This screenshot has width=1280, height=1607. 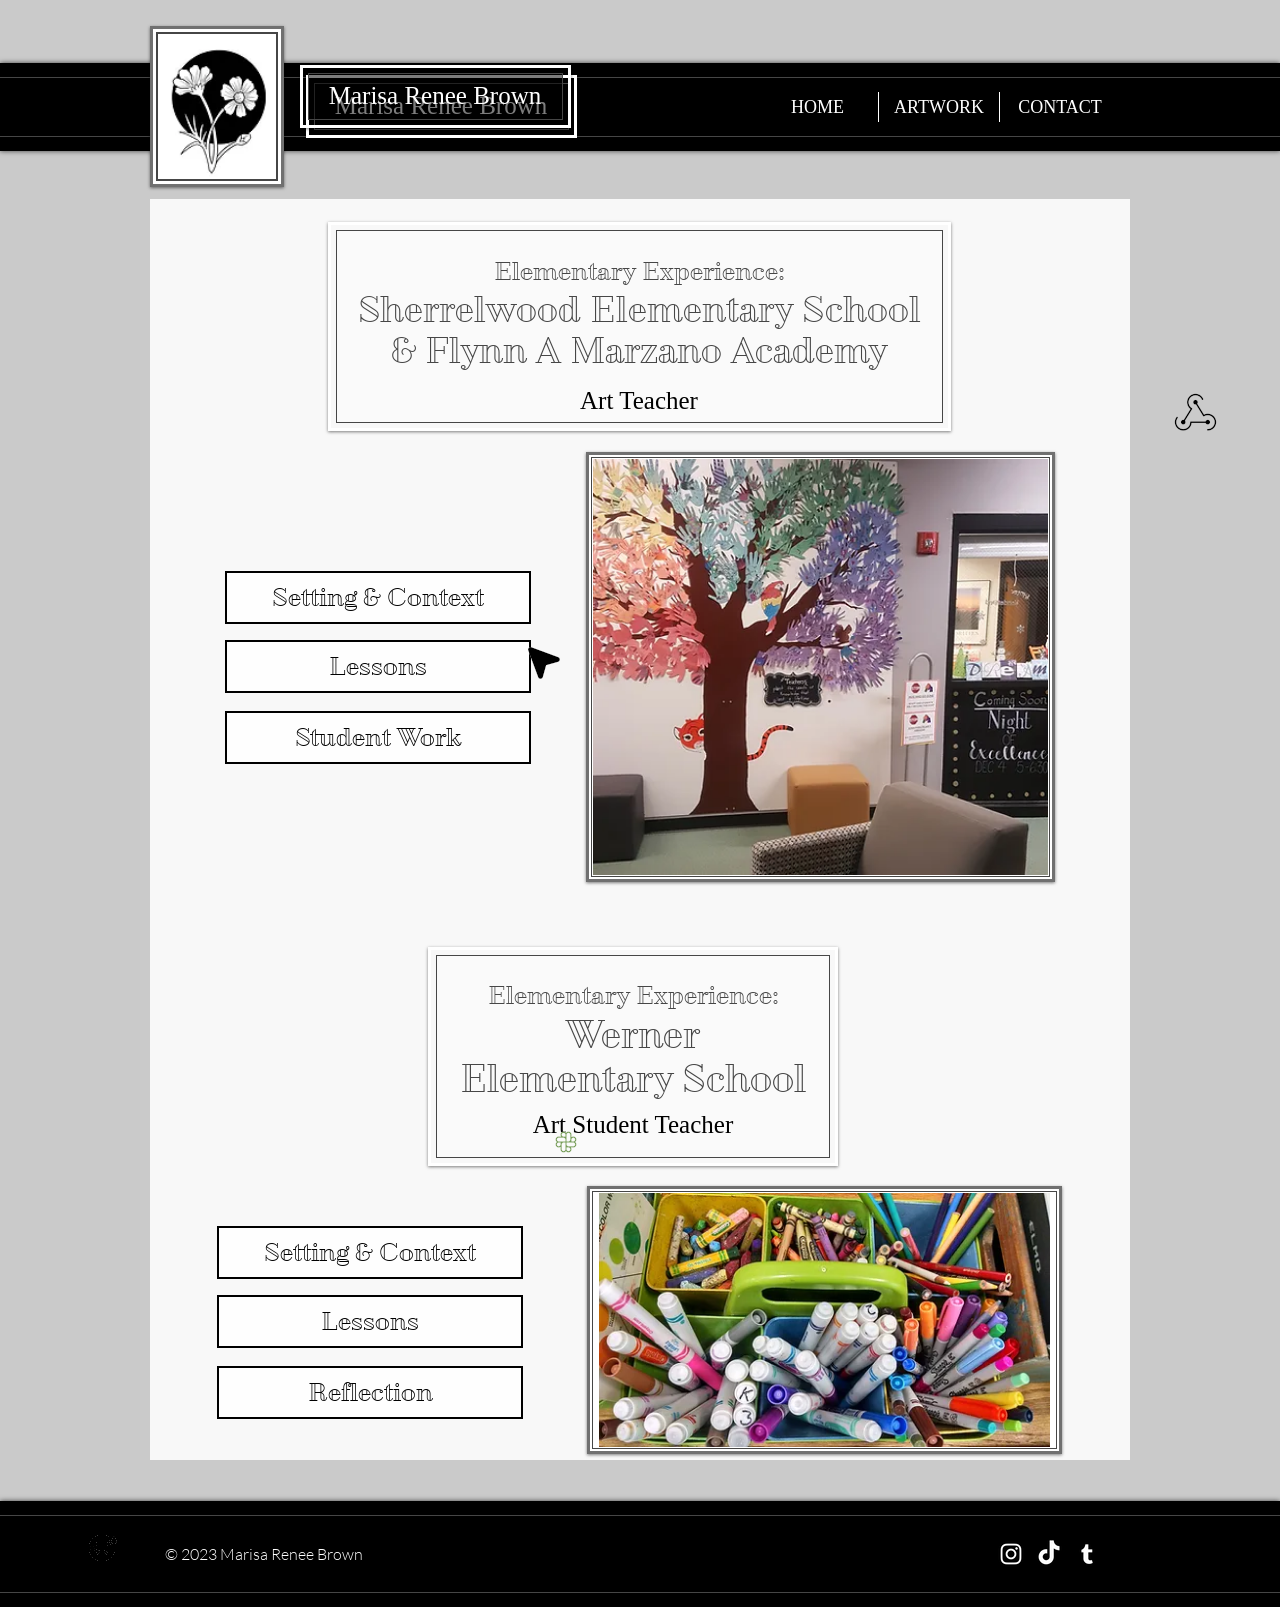 I want to click on tap to navigate to a destination, so click(x=541, y=660).